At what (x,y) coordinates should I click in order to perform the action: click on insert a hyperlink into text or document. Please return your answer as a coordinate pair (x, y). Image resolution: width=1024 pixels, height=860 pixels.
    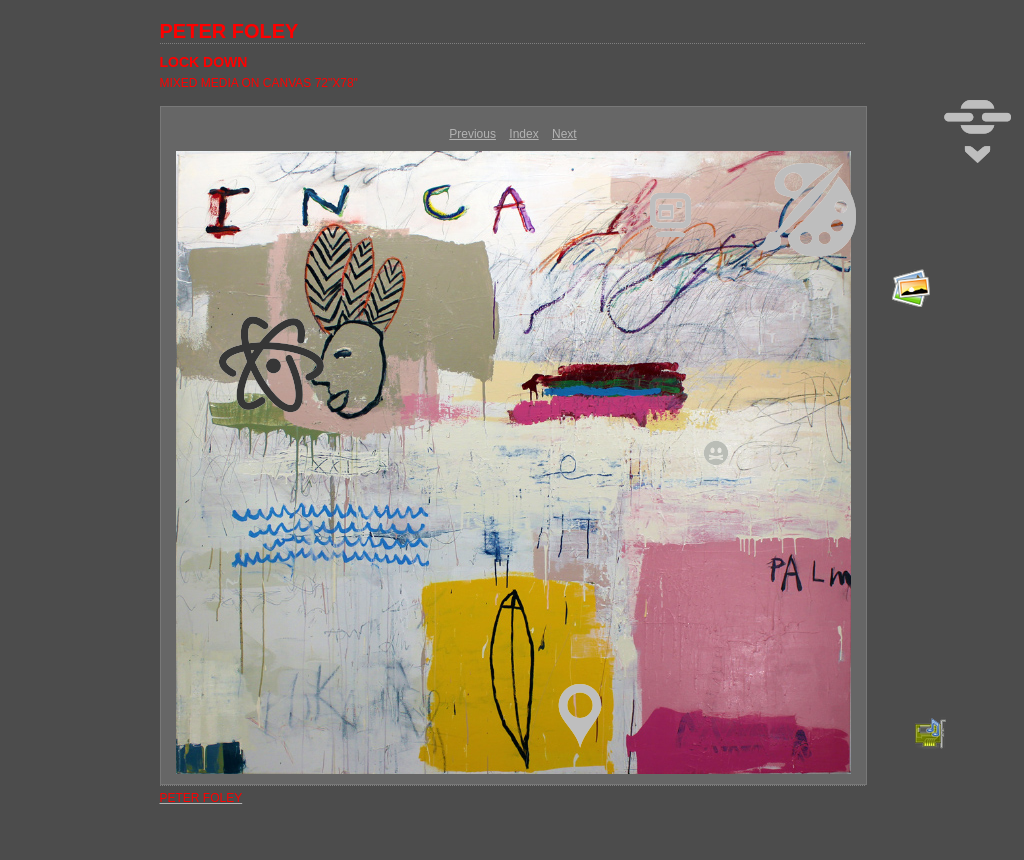
    Looking at the image, I should click on (977, 129).